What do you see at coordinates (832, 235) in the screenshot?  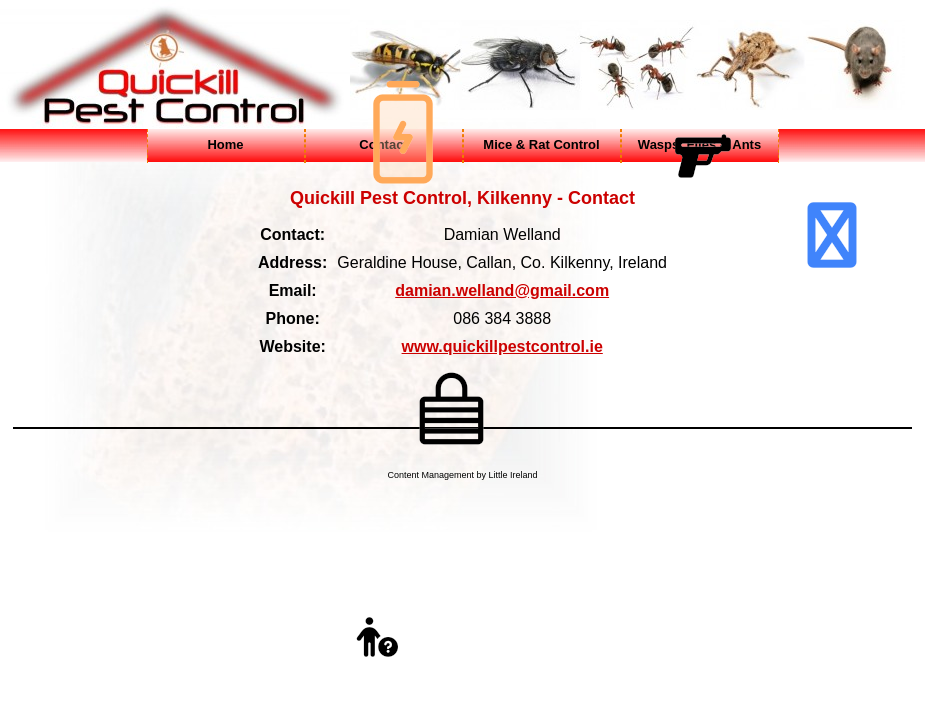 I see `indicates a missing or undefined glyph` at bounding box center [832, 235].